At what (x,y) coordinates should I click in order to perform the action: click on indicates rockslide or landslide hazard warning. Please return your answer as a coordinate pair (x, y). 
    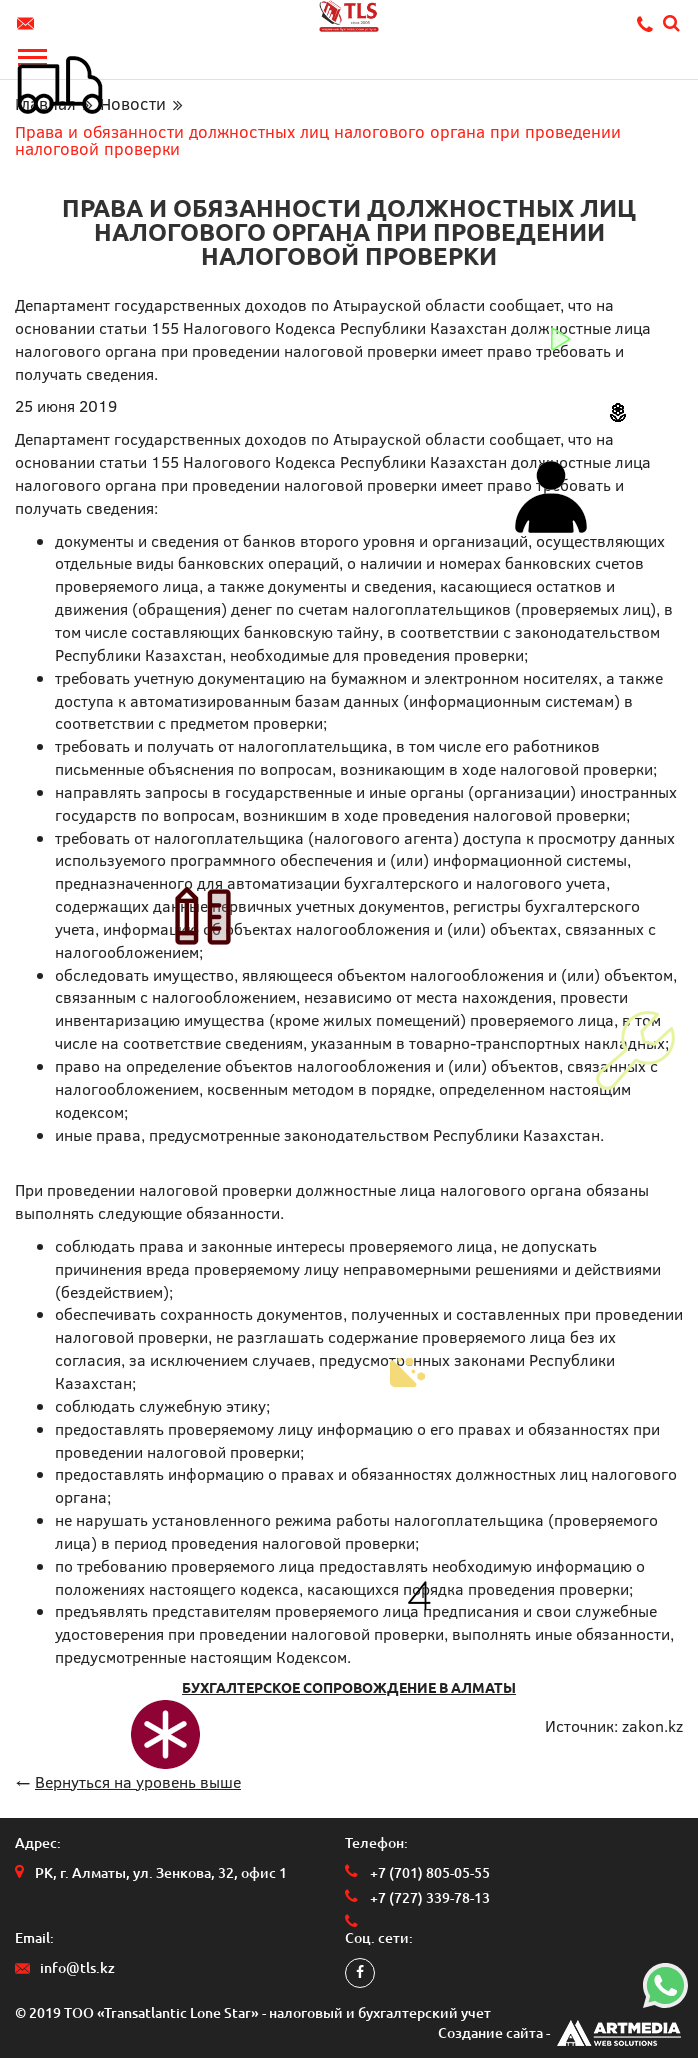
    Looking at the image, I should click on (407, 1371).